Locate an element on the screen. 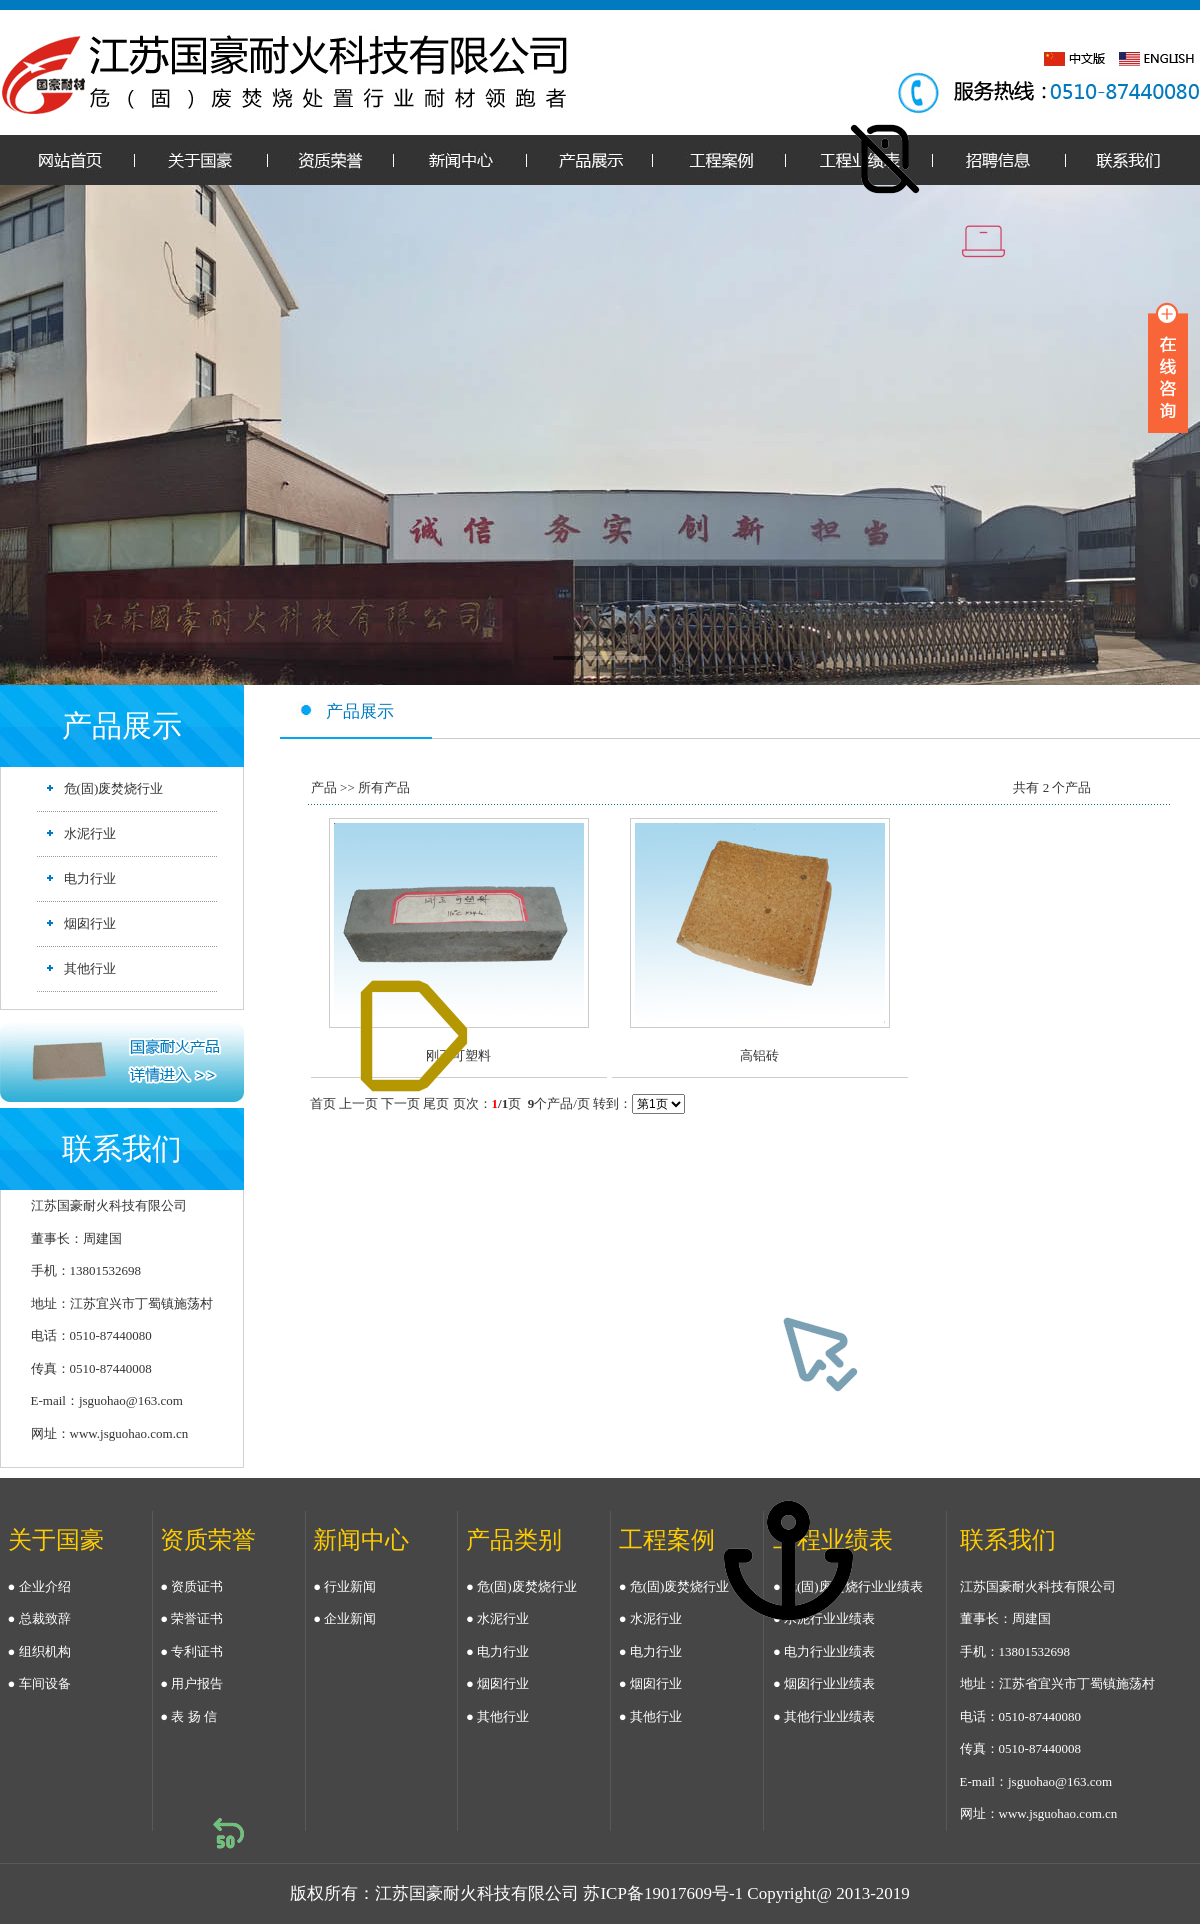 The height and width of the screenshot is (1924, 1200). click action confirmed is located at coordinates (818, 1352).